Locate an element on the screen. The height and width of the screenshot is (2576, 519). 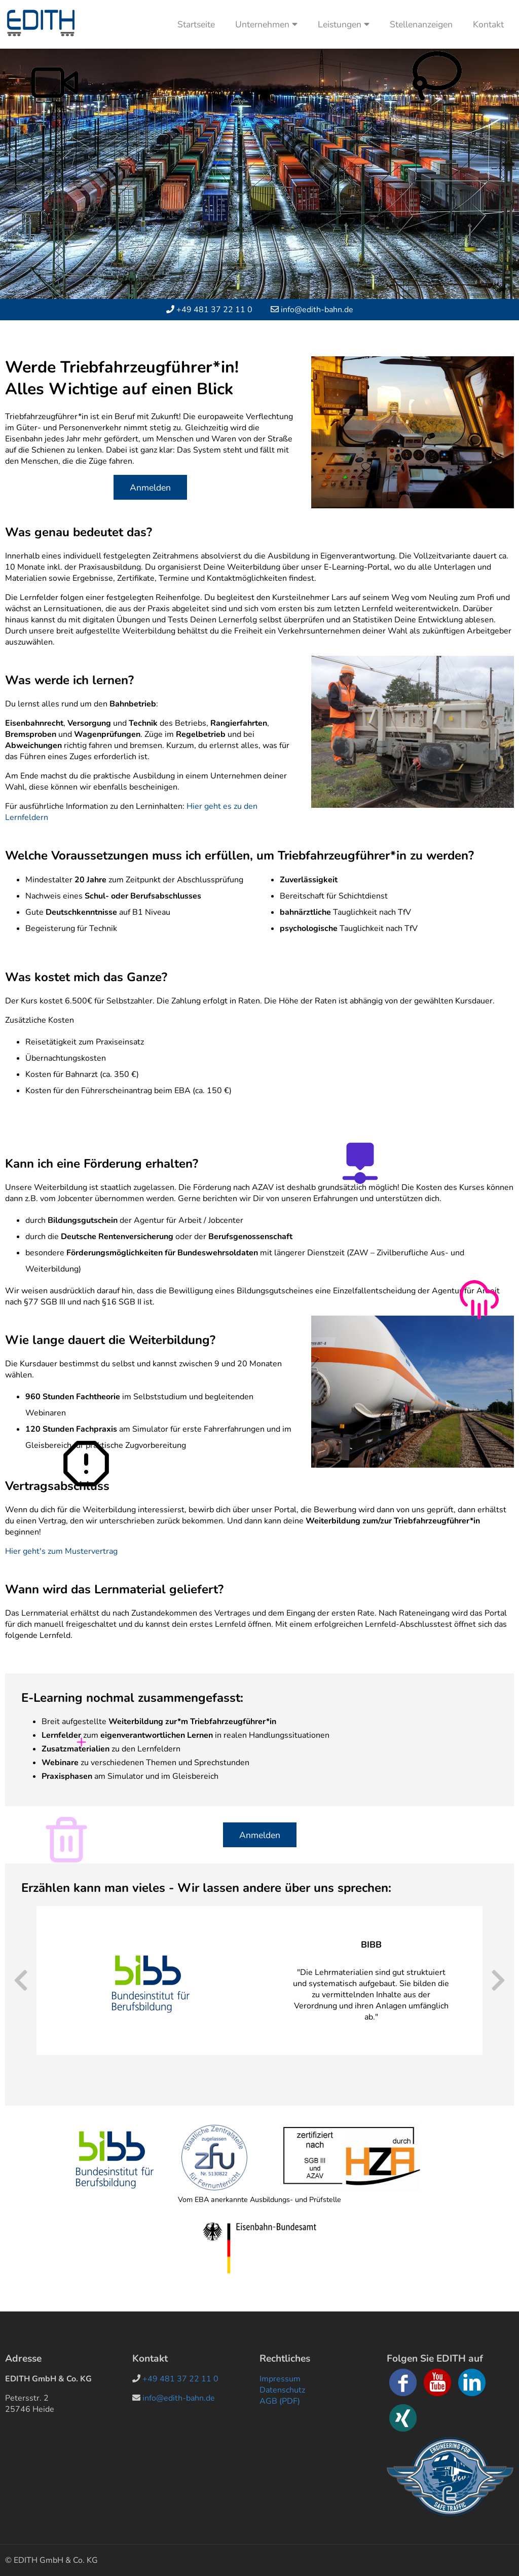
start recording a video is located at coordinates (55, 83).